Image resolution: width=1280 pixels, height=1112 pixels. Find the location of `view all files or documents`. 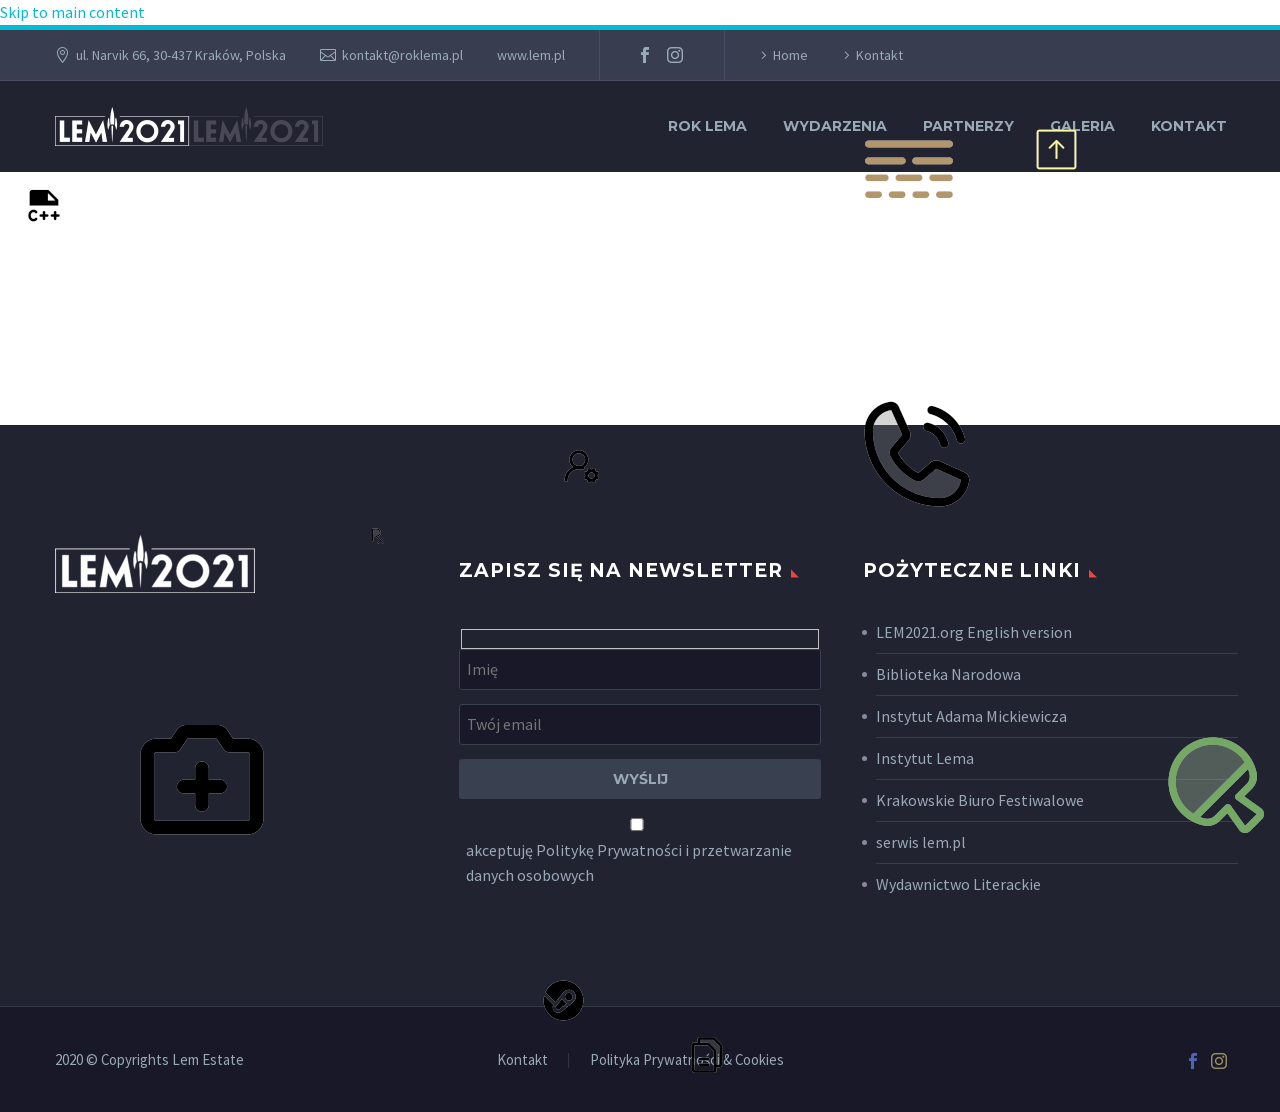

view all files or documents is located at coordinates (707, 1055).